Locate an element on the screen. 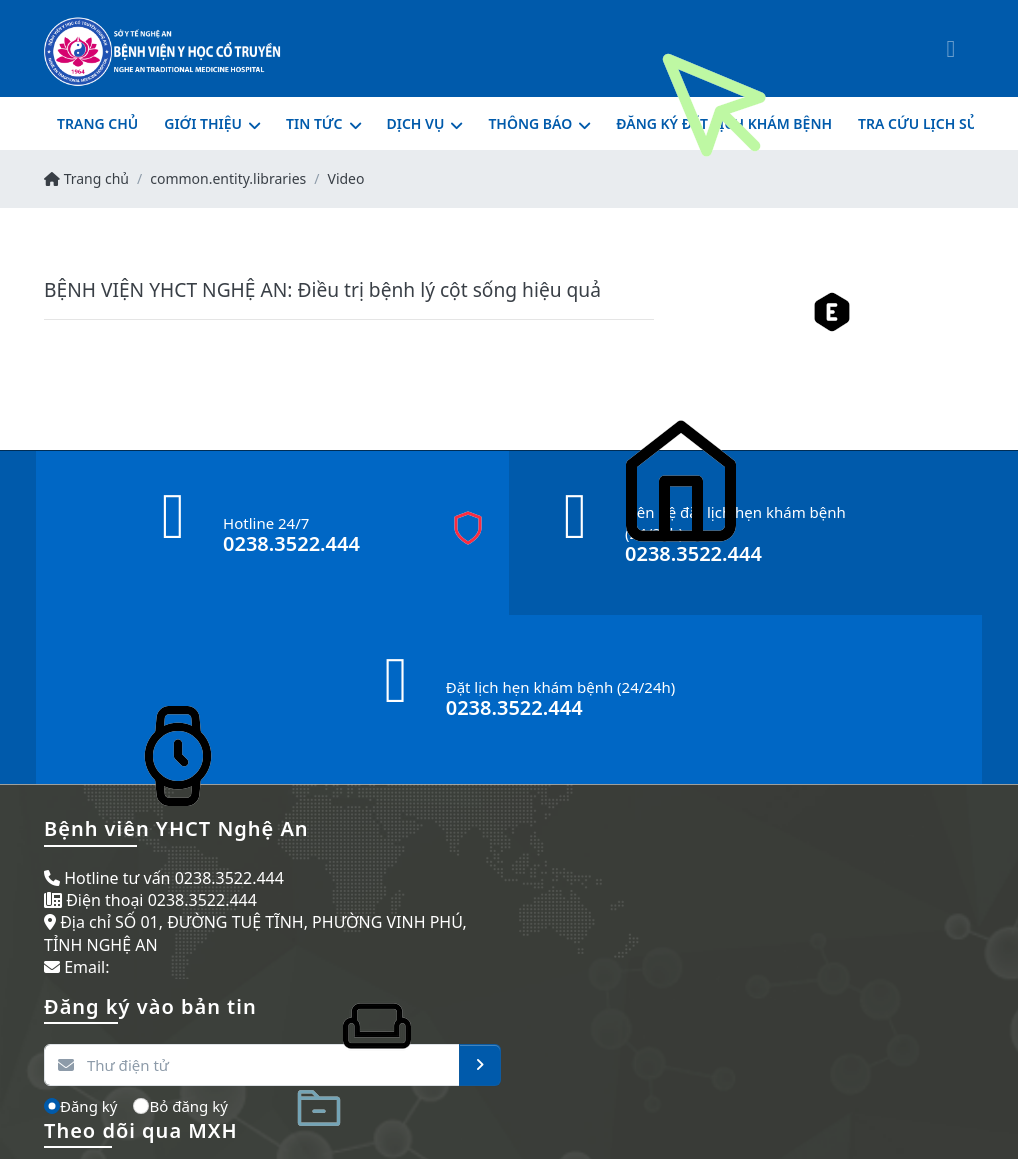 The image size is (1018, 1159). app icon for a service or brand starting with "E" is located at coordinates (832, 312).